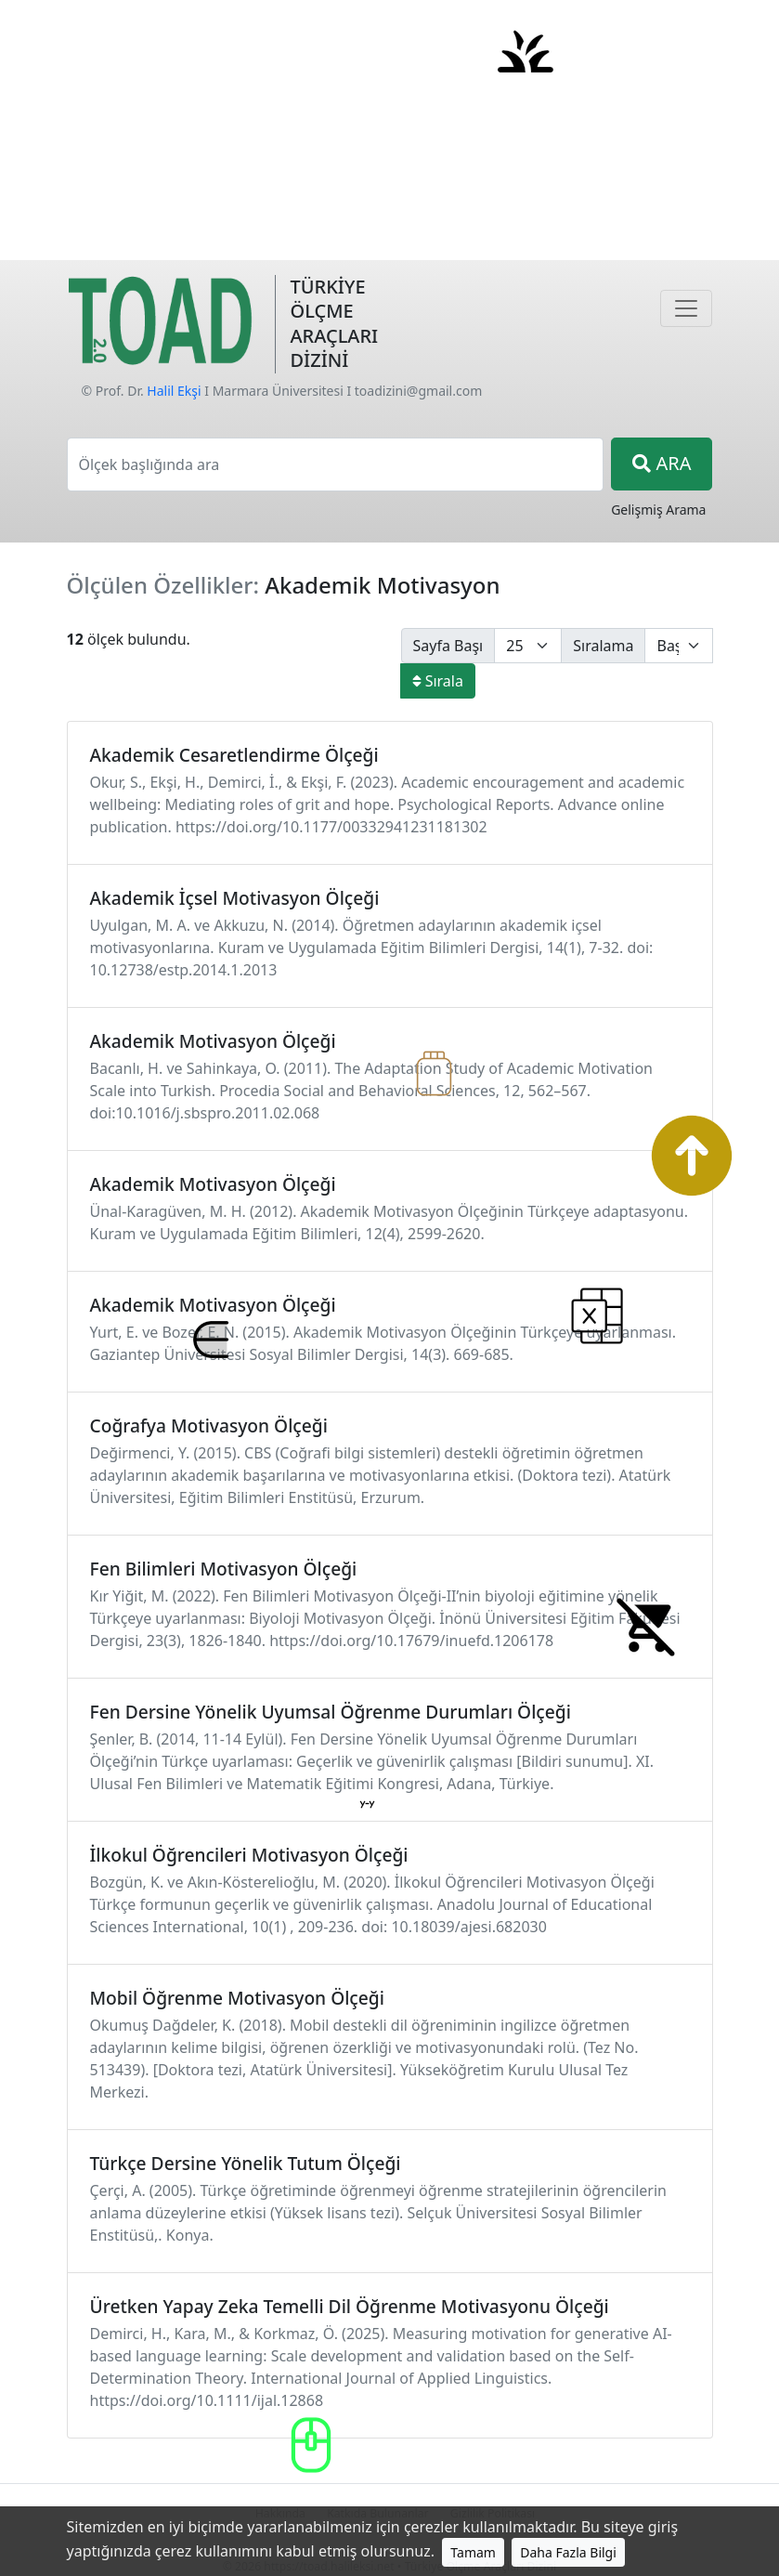  Describe the element at coordinates (647, 1626) in the screenshot. I see `remove item from shopping cart` at that location.